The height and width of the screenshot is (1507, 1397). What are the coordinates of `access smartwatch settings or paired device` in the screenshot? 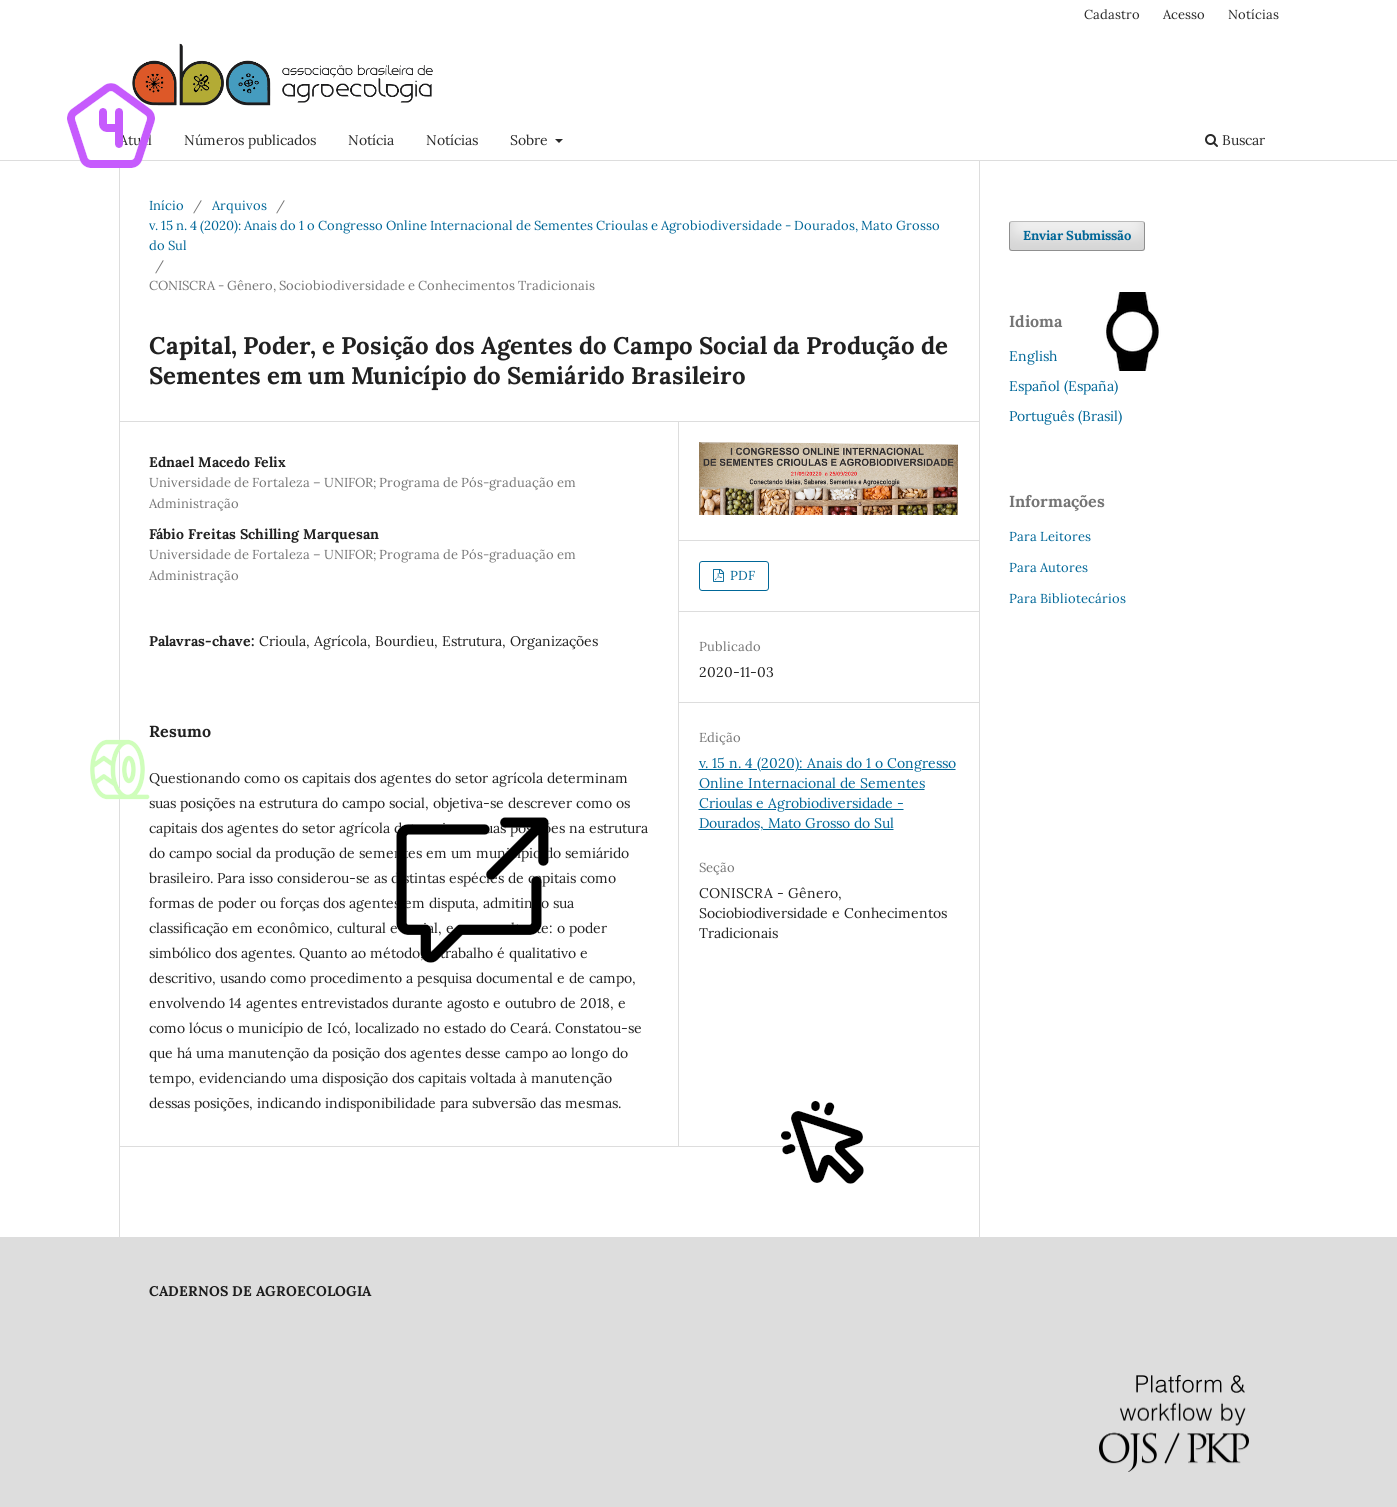 It's located at (1132, 331).